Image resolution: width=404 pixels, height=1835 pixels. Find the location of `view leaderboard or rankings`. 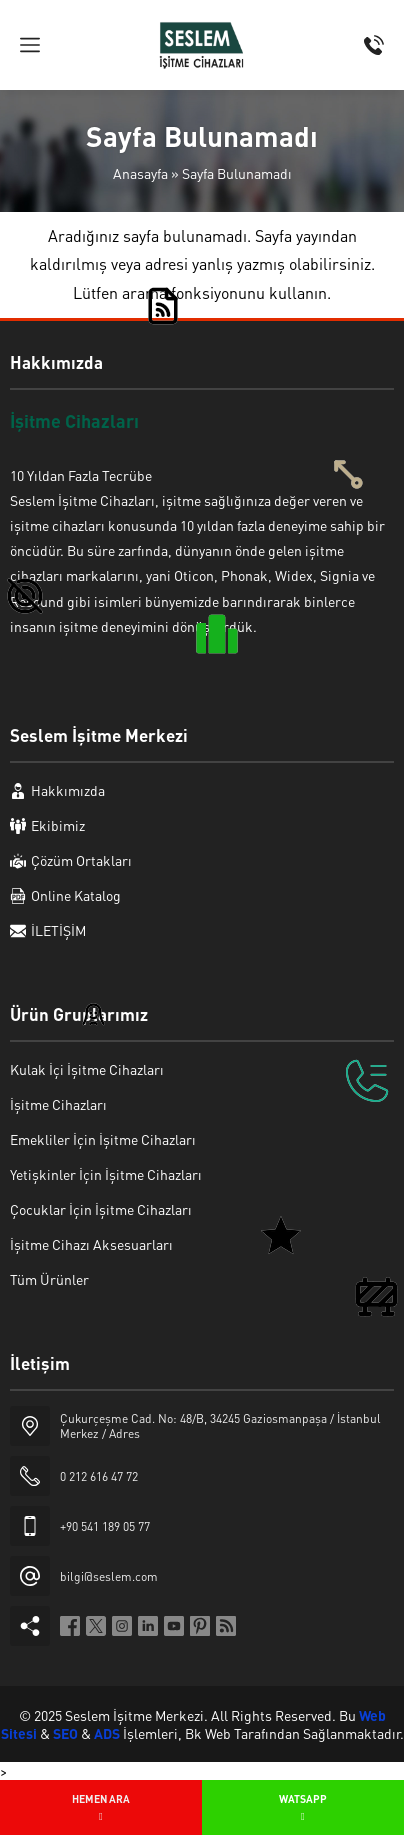

view leaderboard or rankings is located at coordinates (217, 634).